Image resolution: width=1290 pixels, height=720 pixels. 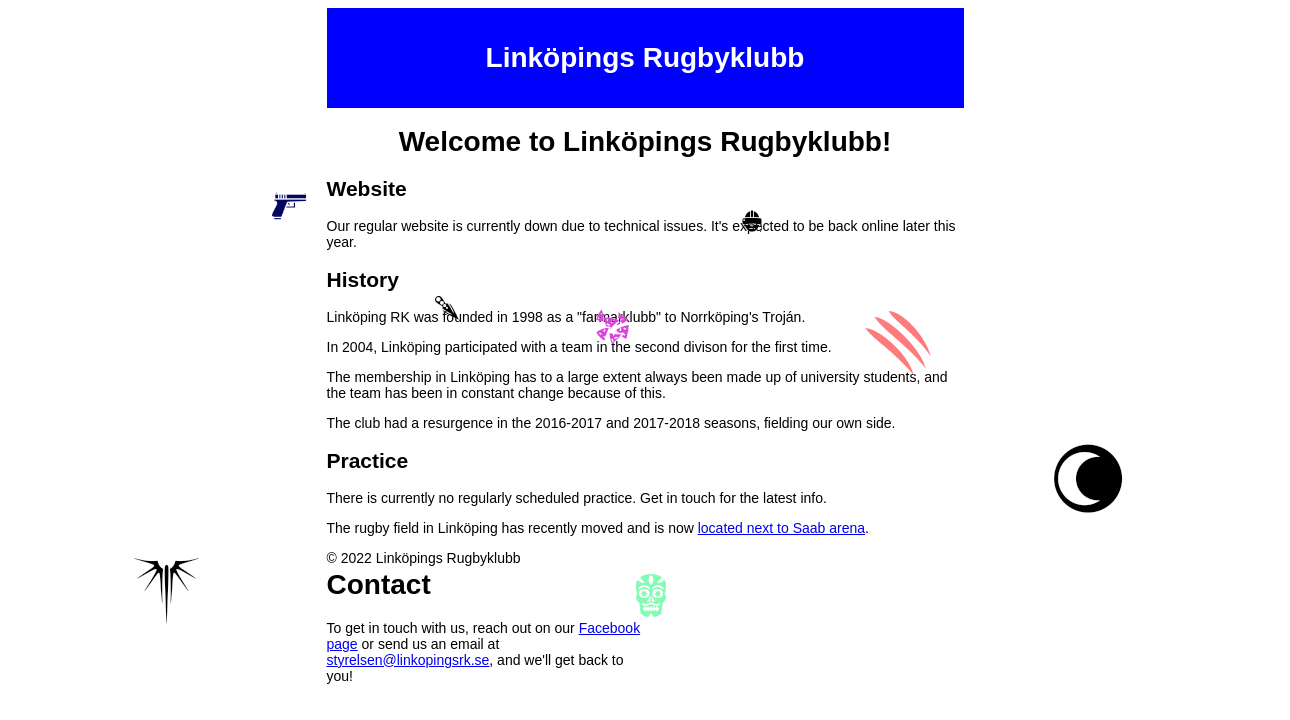 What do you see at coordinates (166, 590) in the screenshot?
I see `select evil or dark faction in character creation` at bounding box center [166, 590].